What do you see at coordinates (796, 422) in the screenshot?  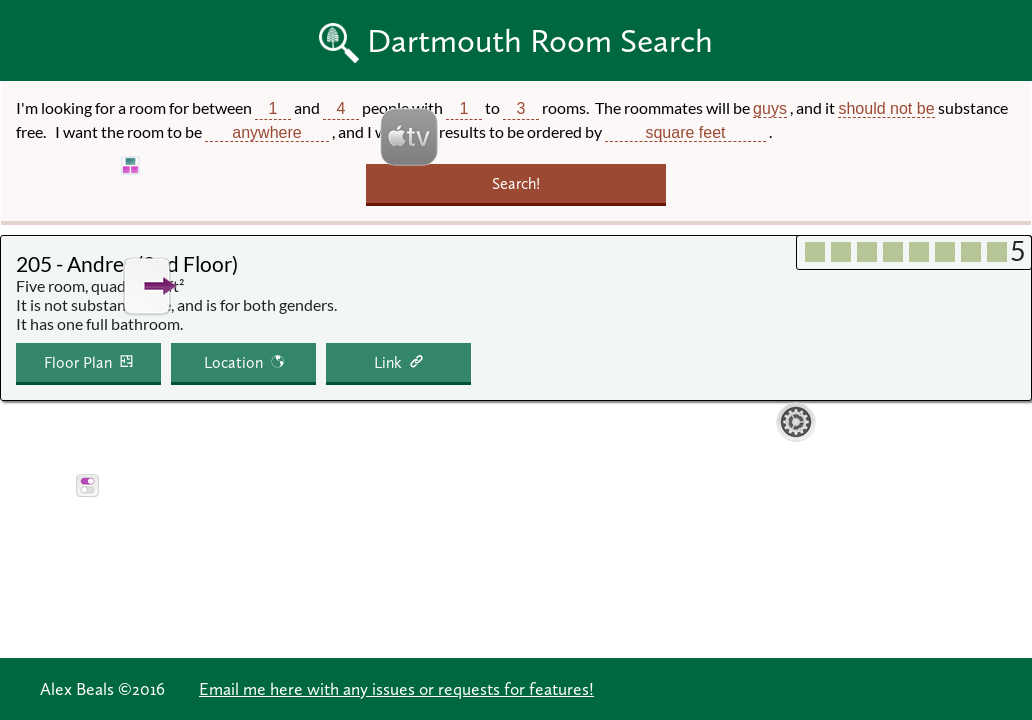 I see `open system settings` at bounding box center [796, 422].